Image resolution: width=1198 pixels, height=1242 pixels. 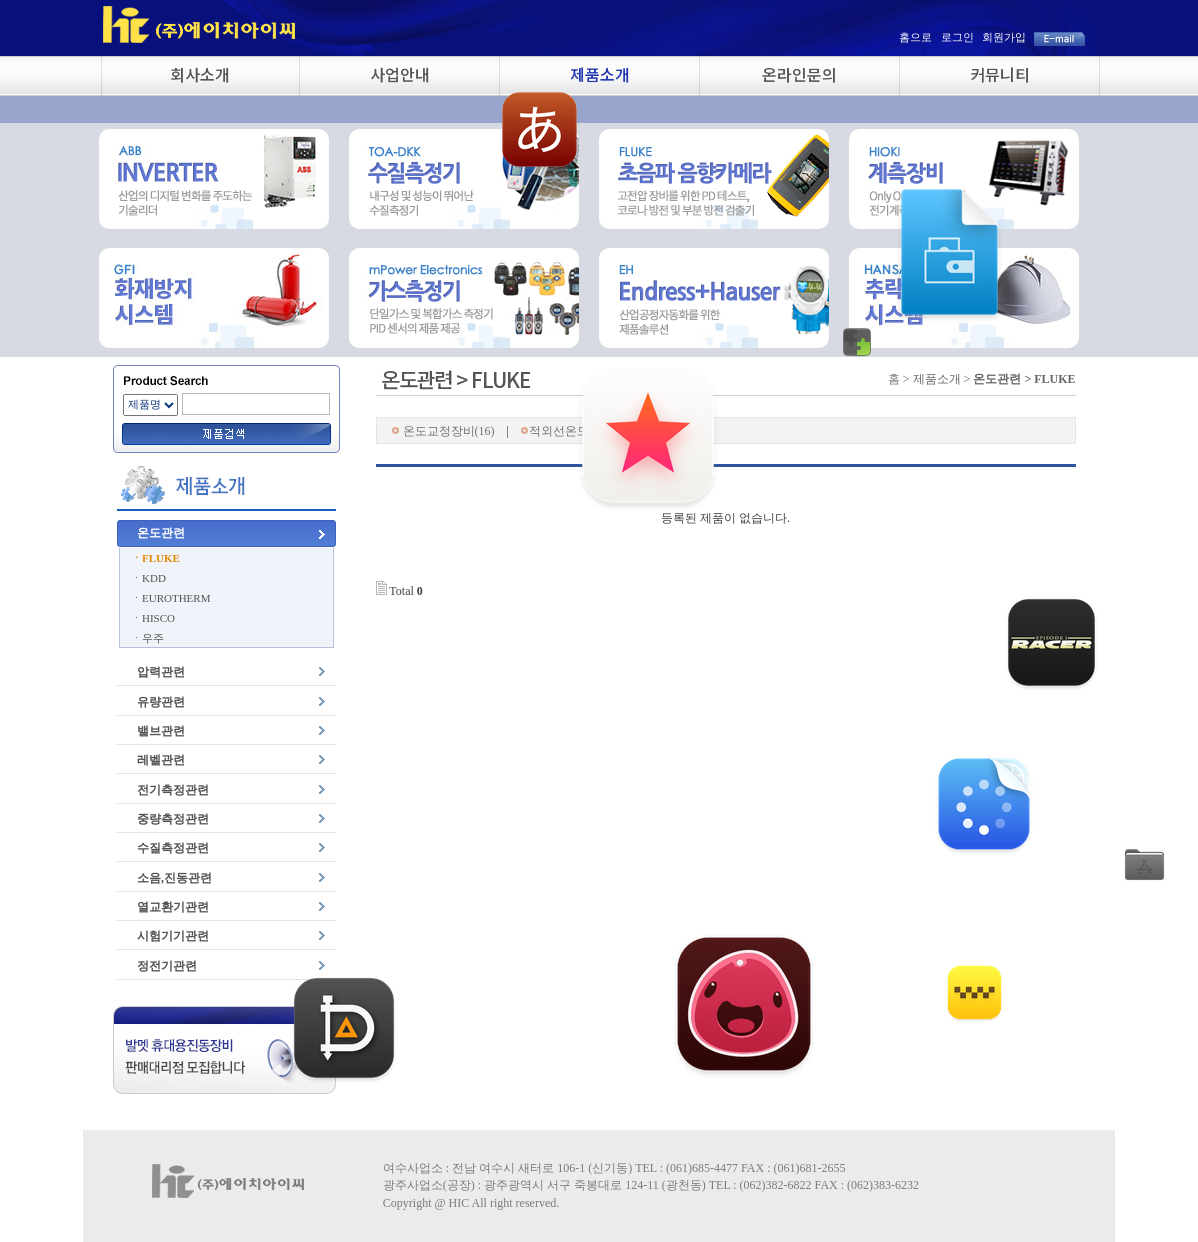 I want to click on open JapaChar app for learning Japanese characters, so click(x=539, y=129).